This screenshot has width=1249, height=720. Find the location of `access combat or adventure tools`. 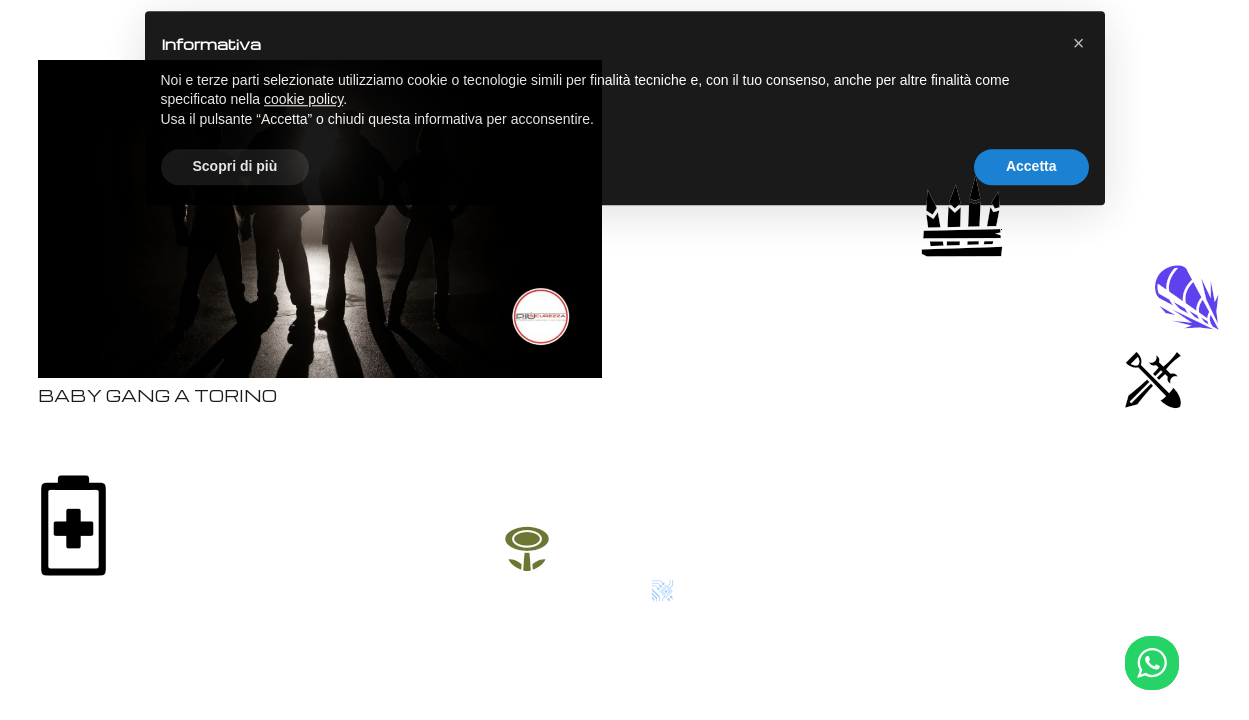

access combat or adventure tools is located at coordinates (1153, 380).